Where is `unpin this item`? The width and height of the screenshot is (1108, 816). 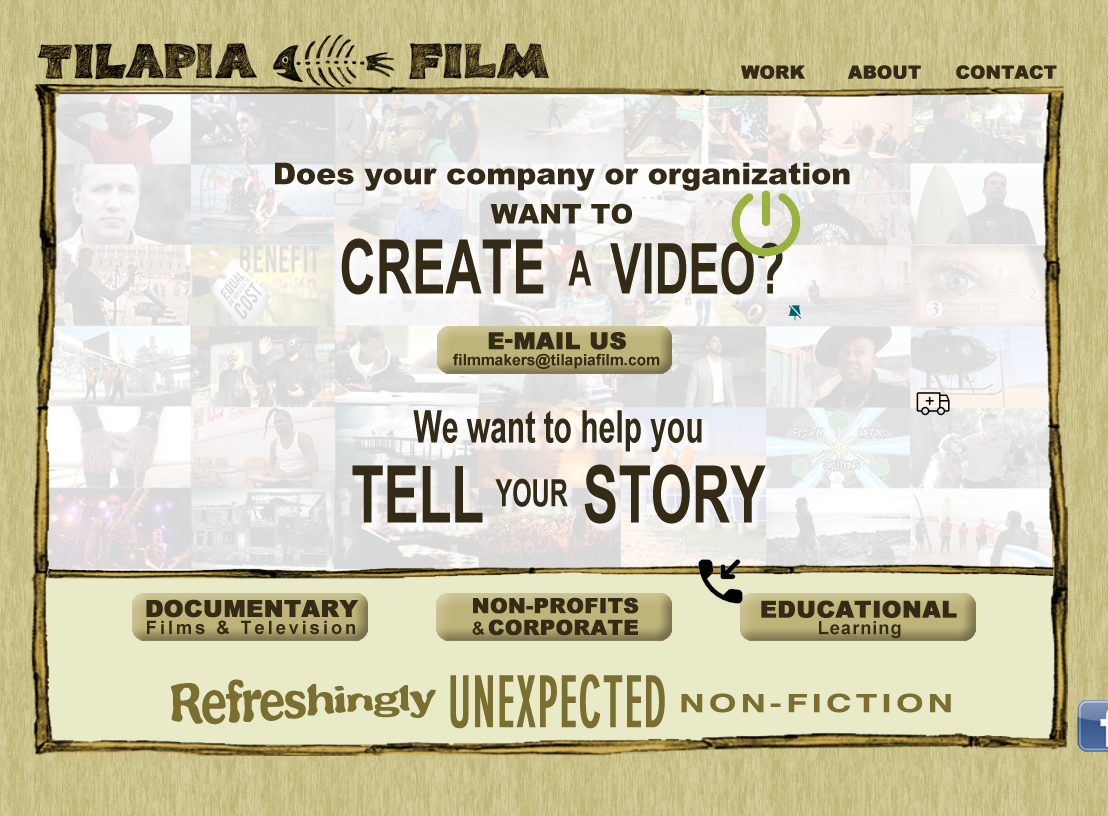
unpin this item is located at coordinates (795, 312).